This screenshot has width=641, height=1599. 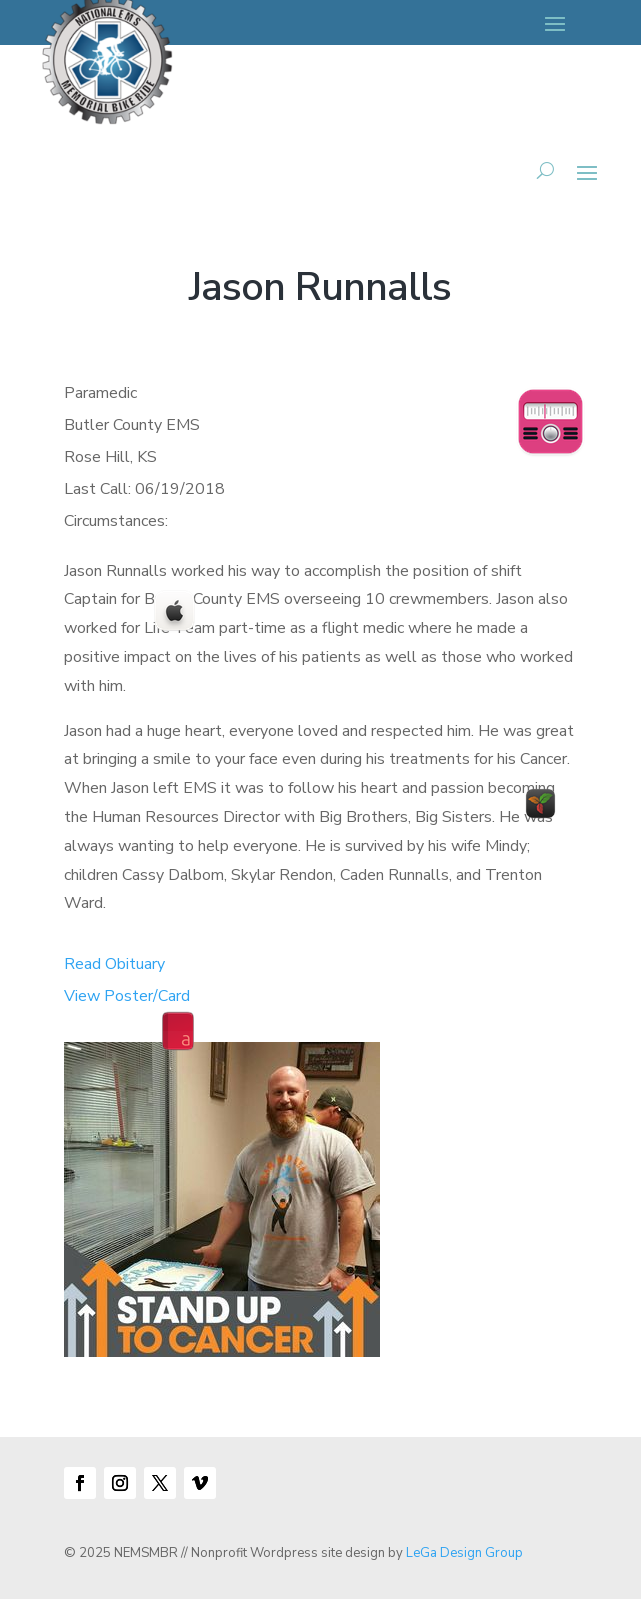 I want to click on open system preferences or settings, so click(x=174, y=610).